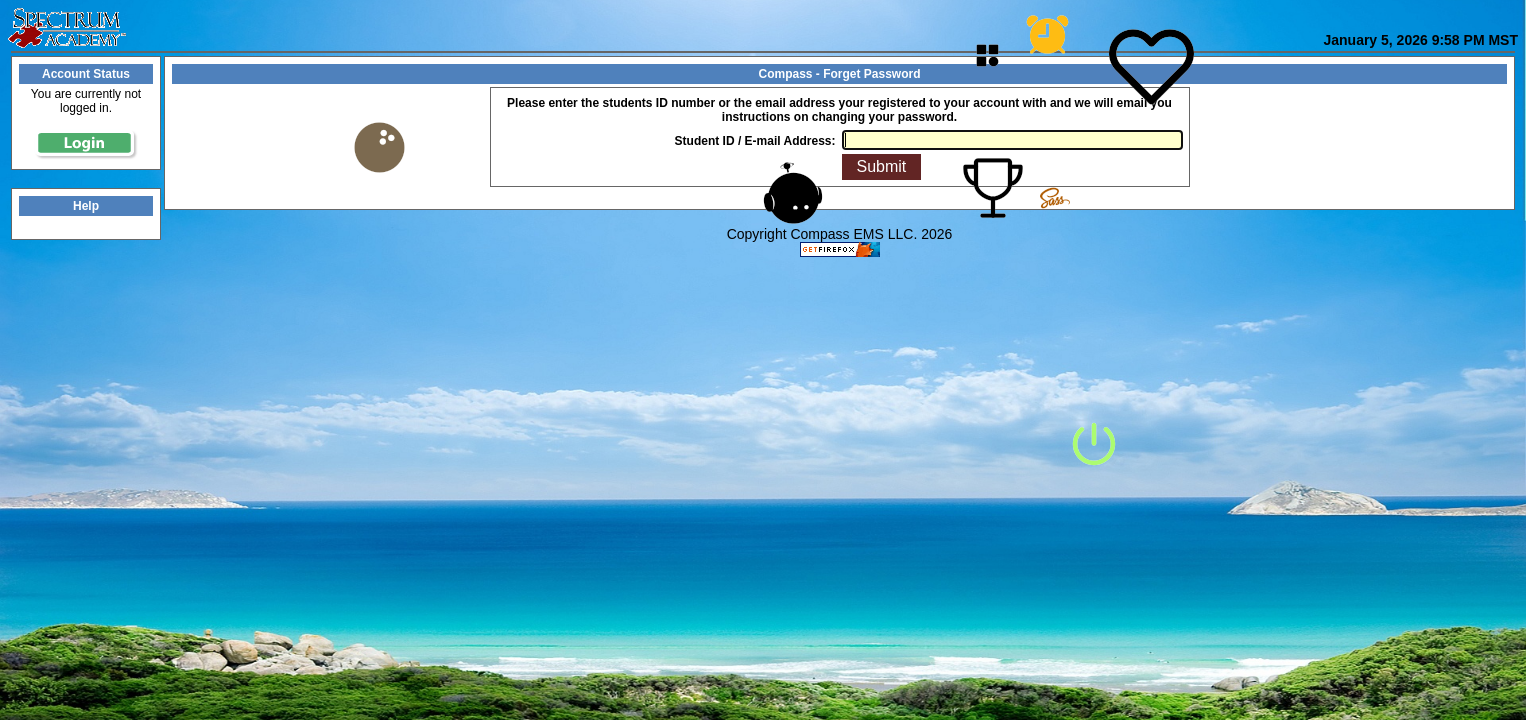  What do you see at coordinates (379, 147) in the screenshot?
I see `access bowling or sports games` at bounding box center [379, 147].